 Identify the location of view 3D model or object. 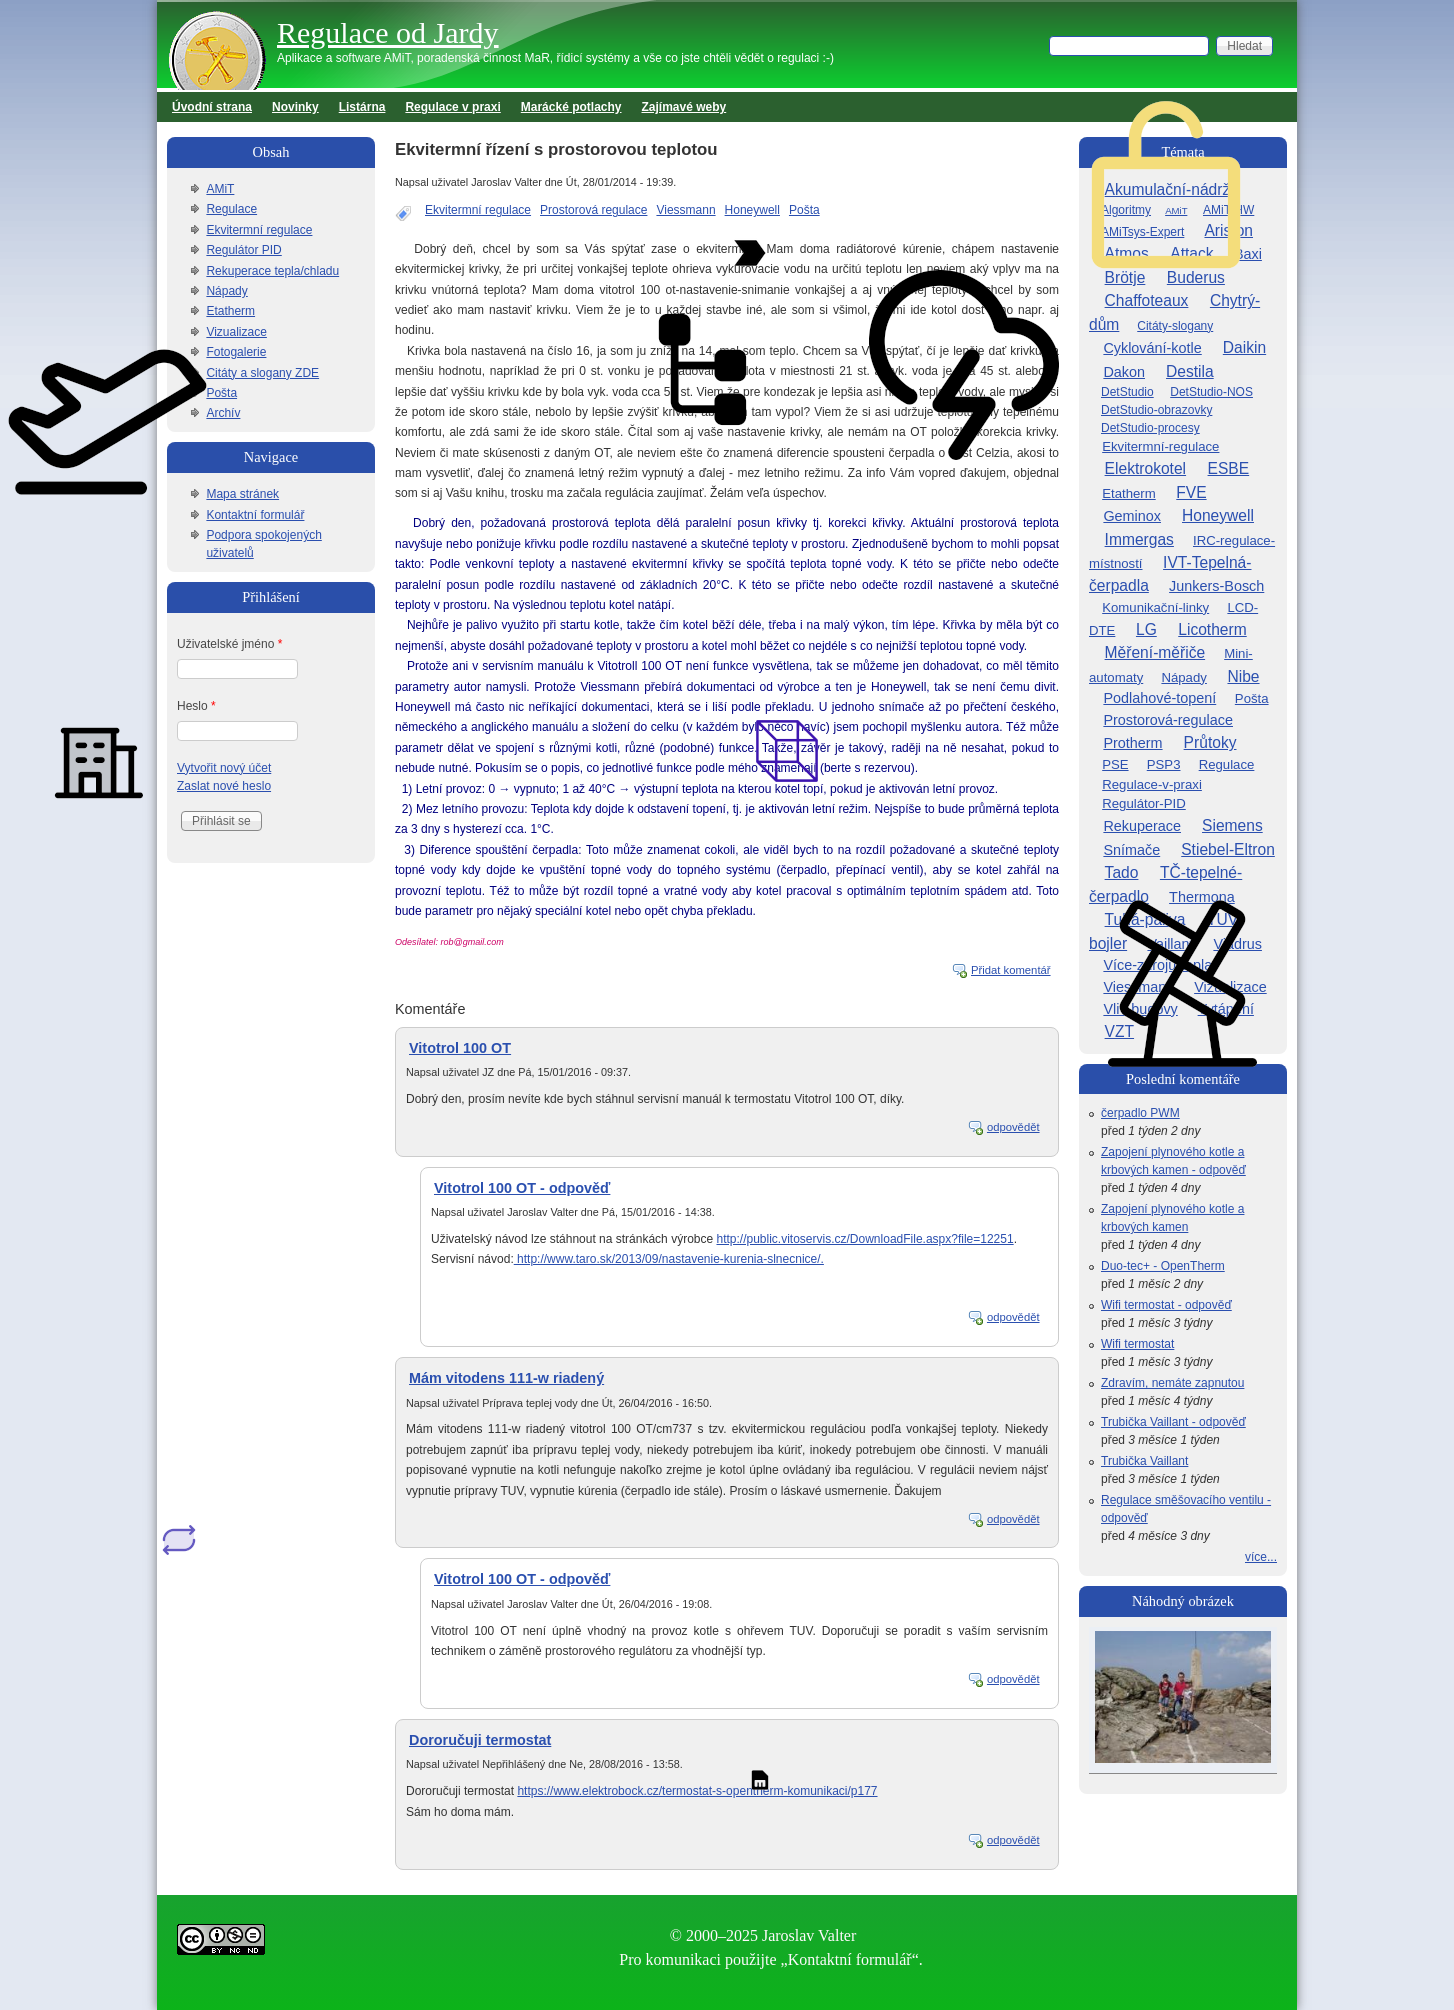
(787, 751).